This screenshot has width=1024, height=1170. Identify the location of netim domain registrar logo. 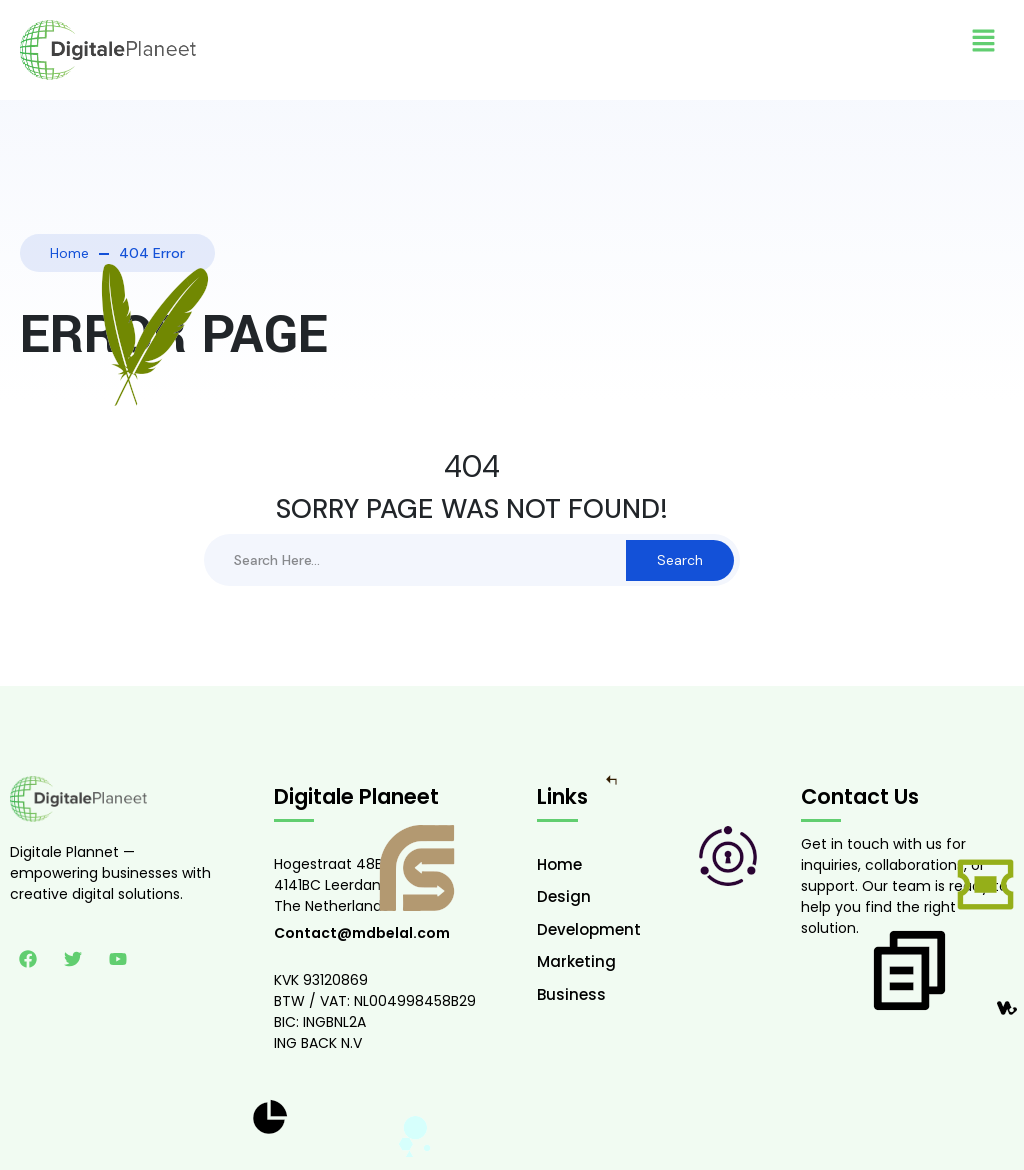
(1007, 1008).